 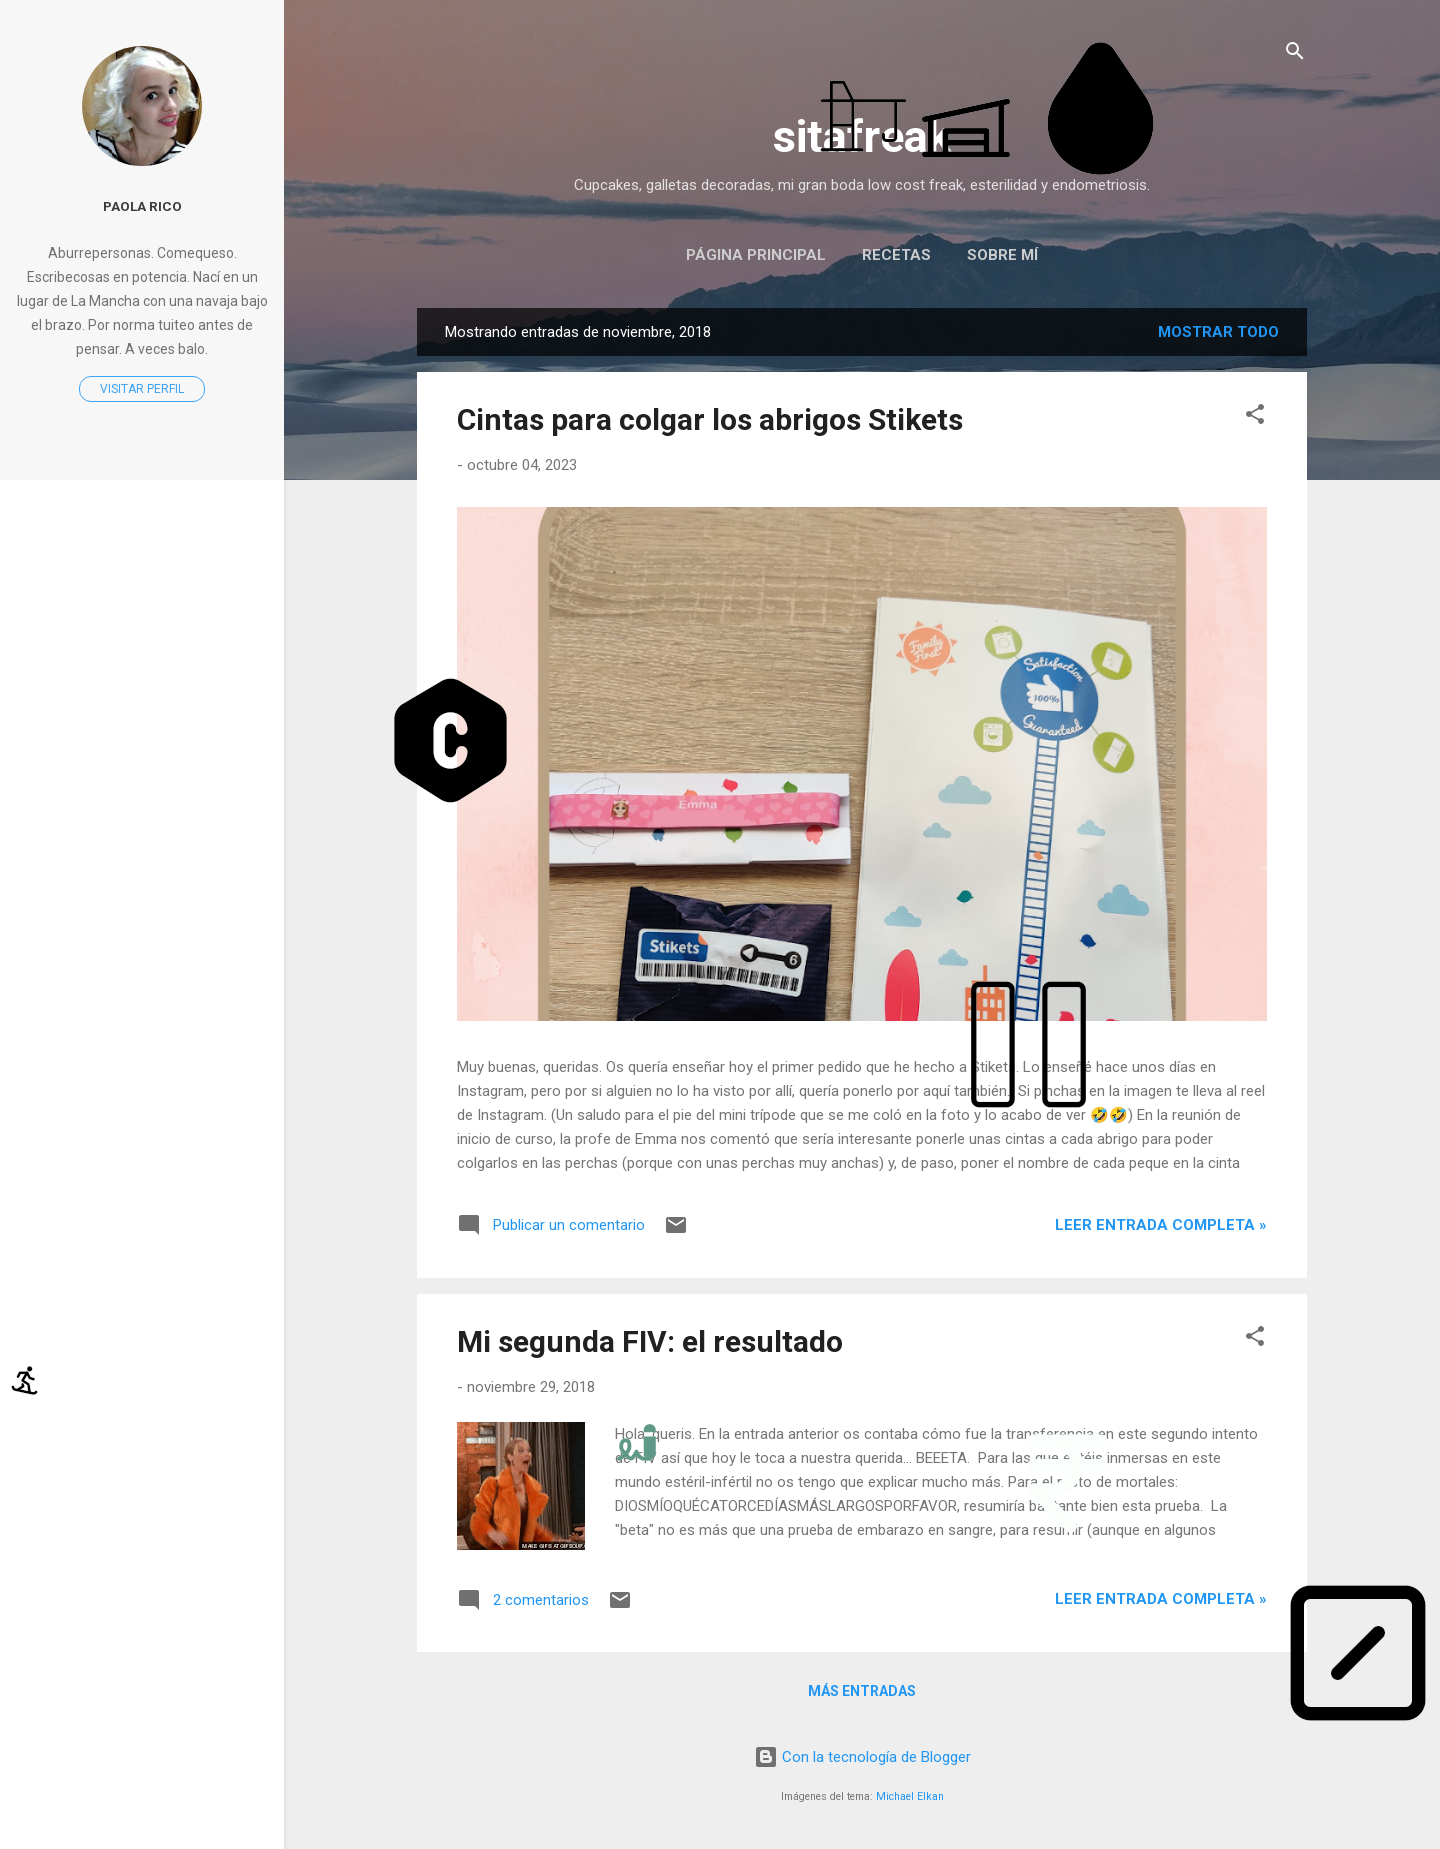 I want to click on indicates a blocked or prohibited action, so click(x=1358, y=1653).